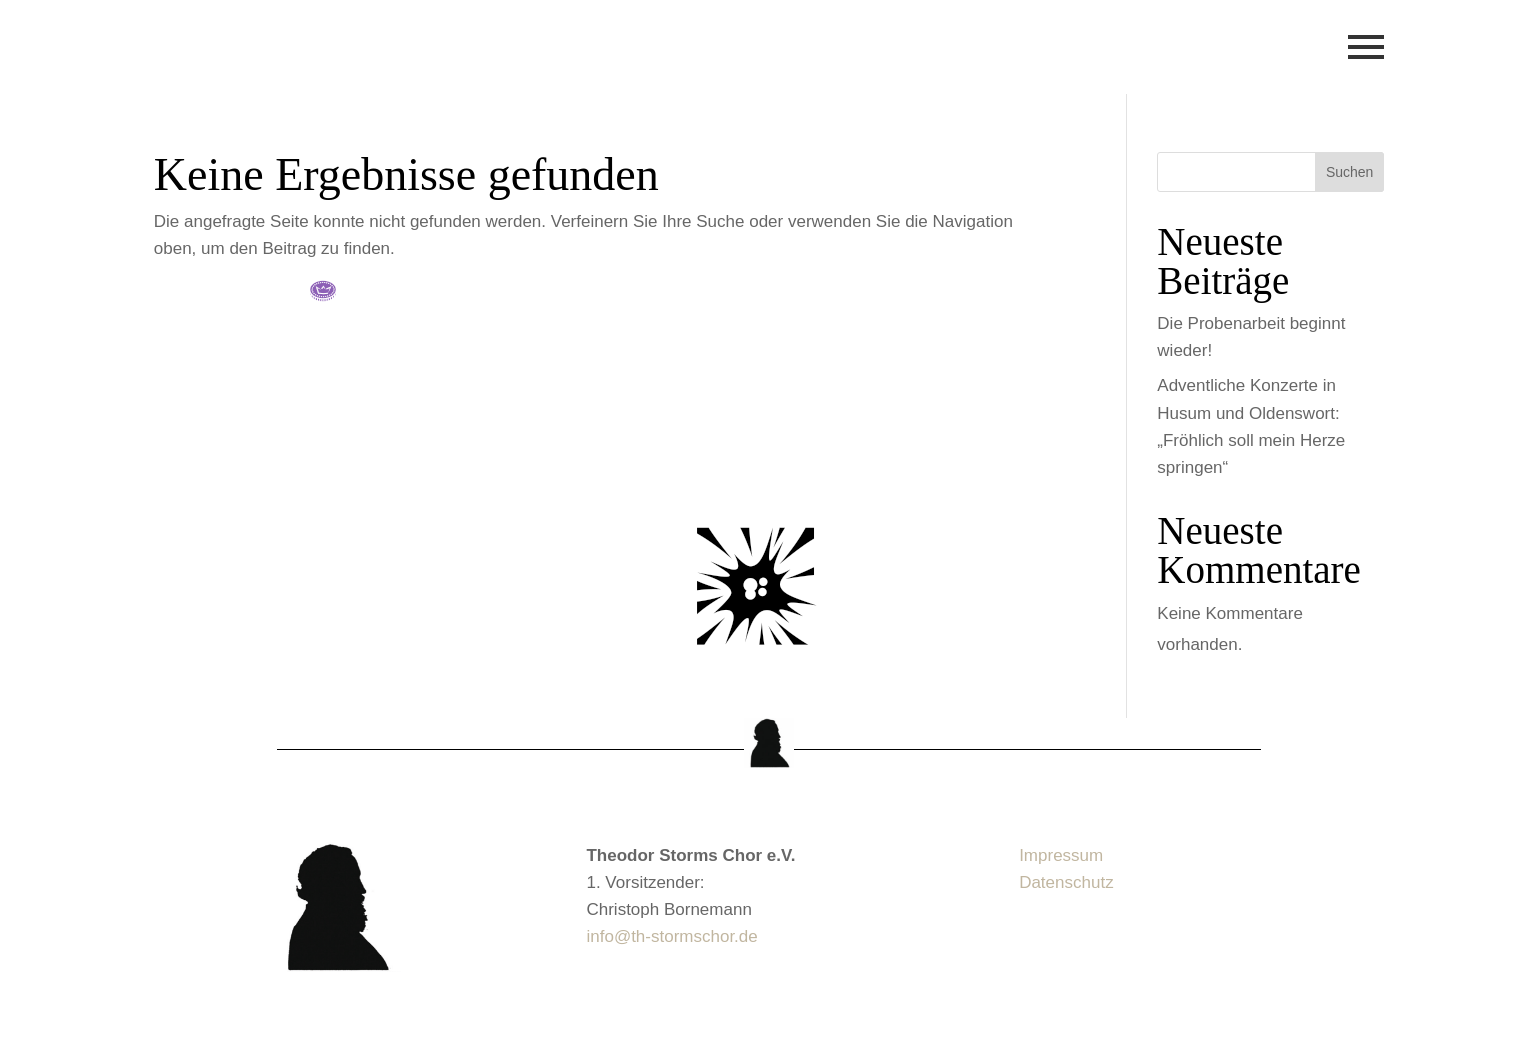 This screenshot has height=1064, width=1538. I want to click on view your premium currency balance, so click(323, 291).